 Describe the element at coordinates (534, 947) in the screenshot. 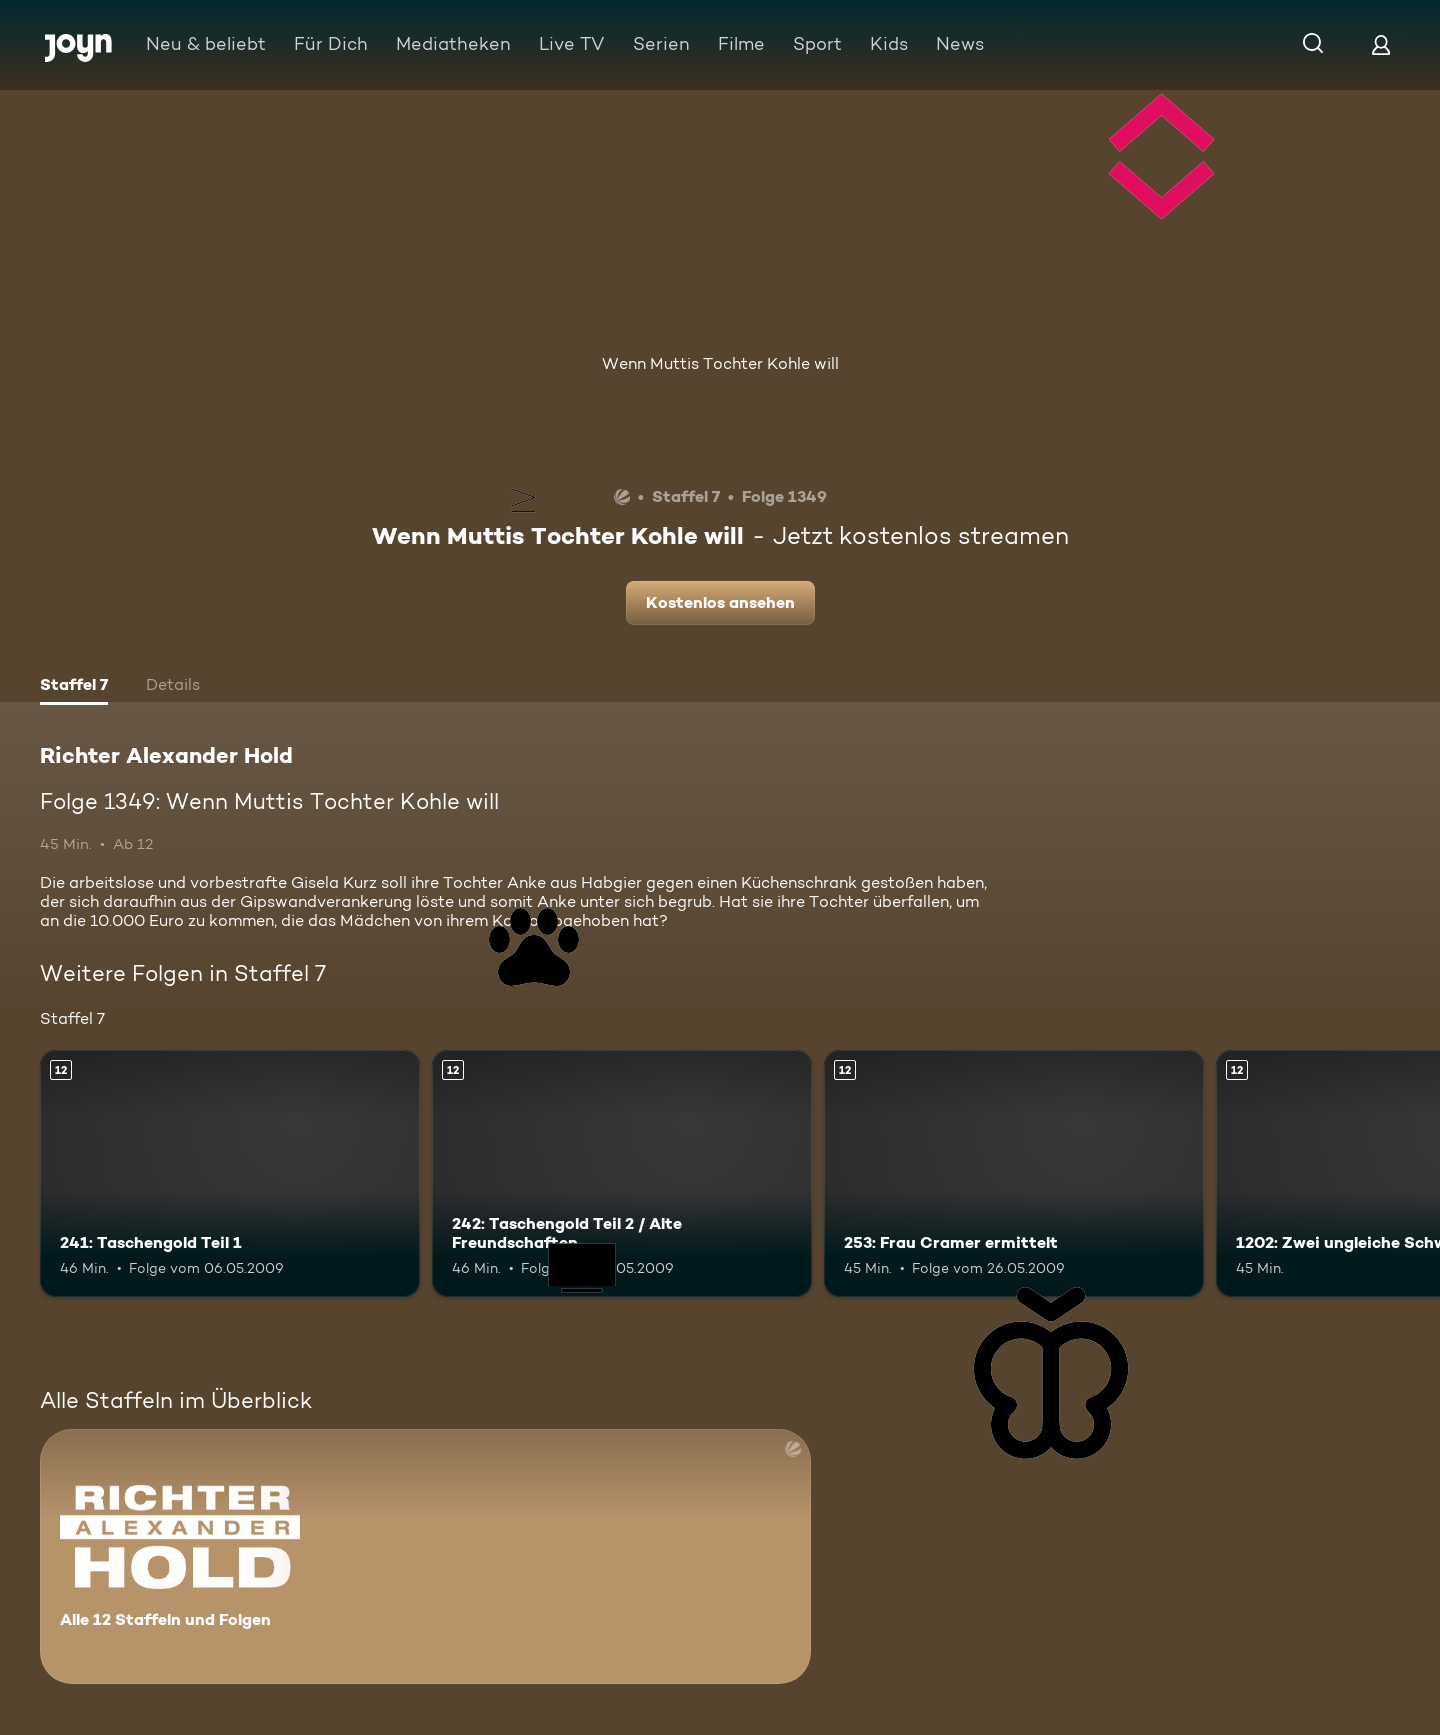

I see `access pet-related features or settings` at that location.